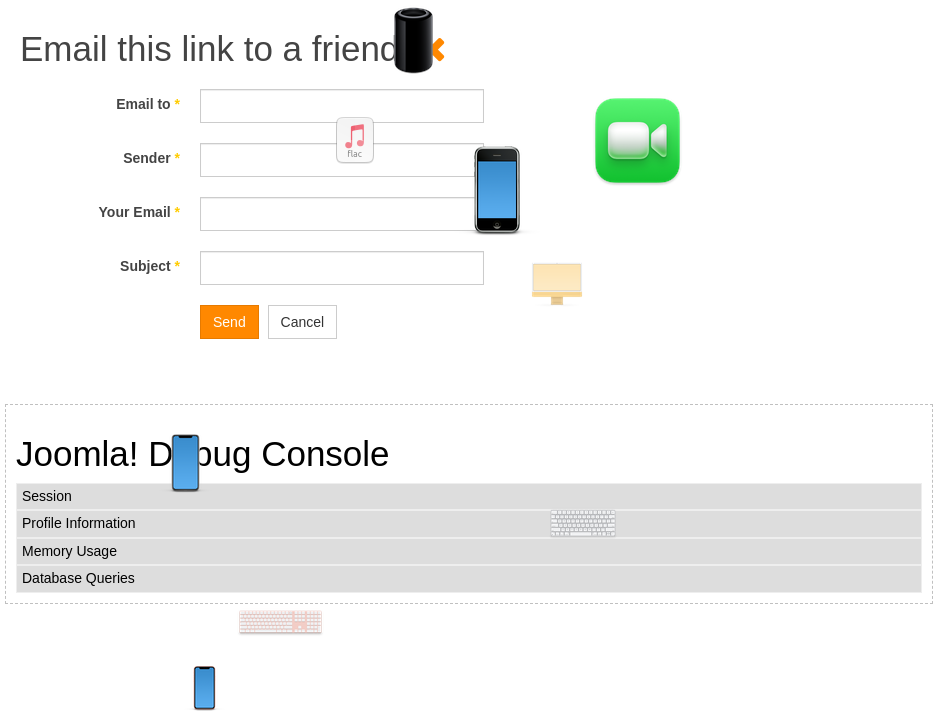 The width and height of the screenshot is (938, 720). I want to click on connect to a wireless keyboard, so click(583, 523).